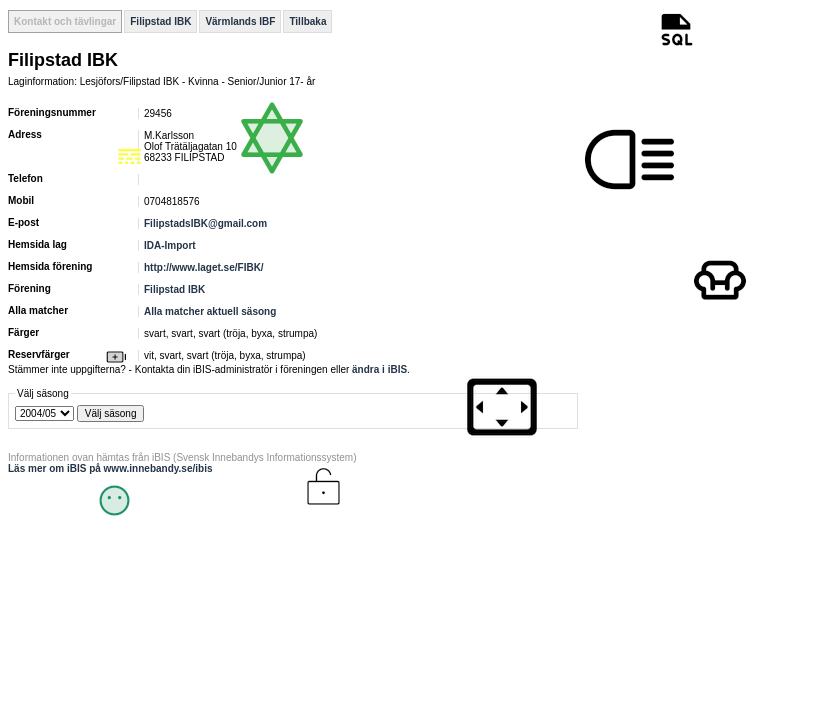 This screenshot has width=830, height=720. Describe the element at coordinates (502, 407) in the screenshot. I see `adjust display overscan settings` at that location.